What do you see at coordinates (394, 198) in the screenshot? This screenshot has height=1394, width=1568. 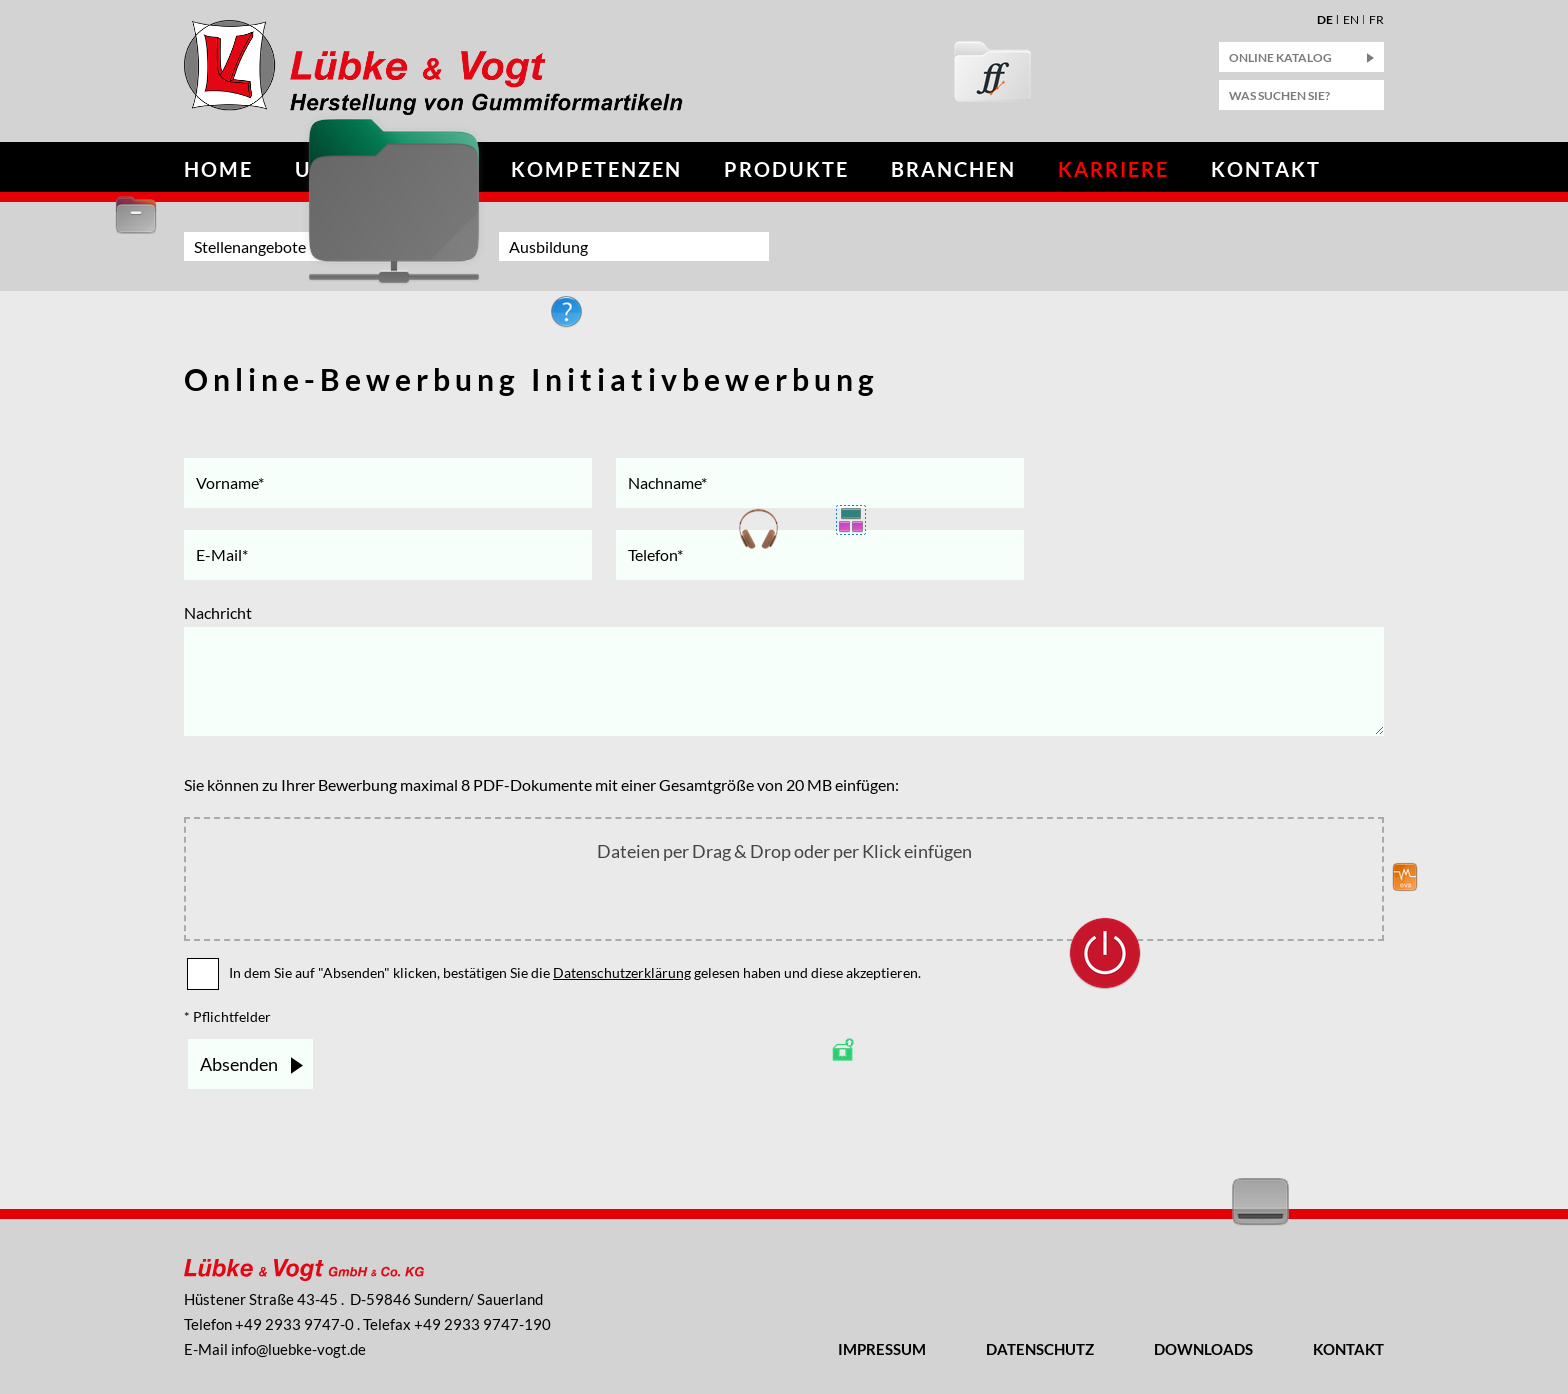 I see `access files stored on a remote server` at bounding box center [394, 198].